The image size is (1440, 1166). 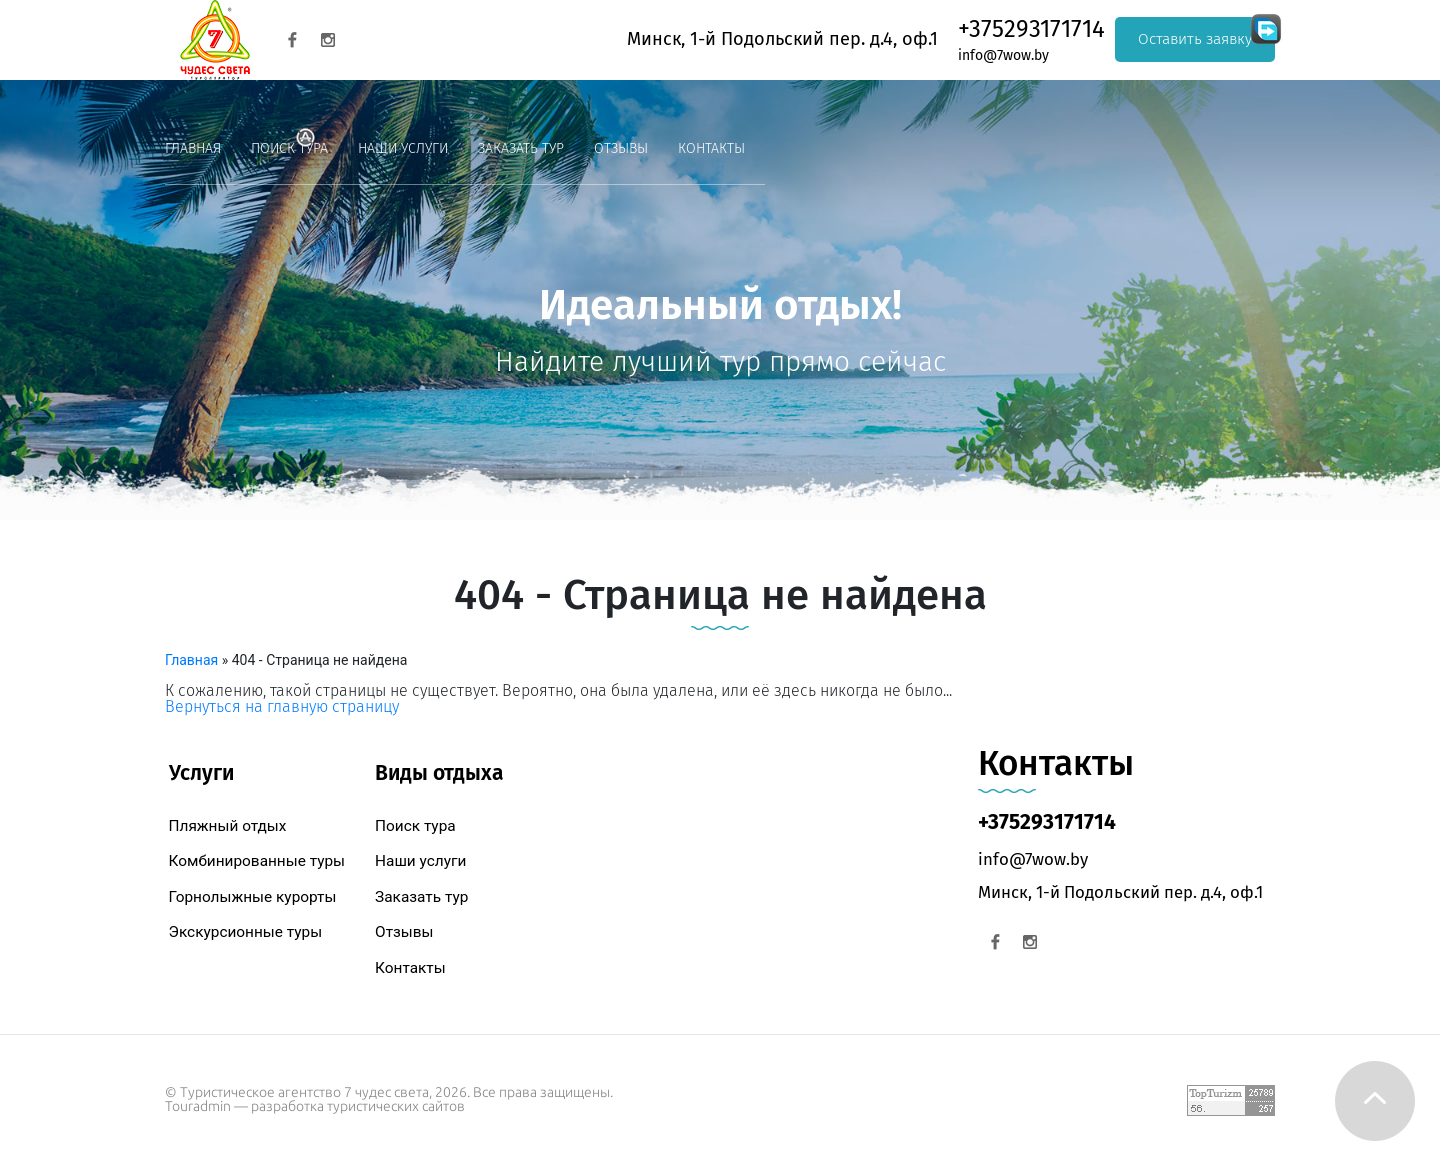 I want to click on open free download manager app, so click(x=1266, y=29).